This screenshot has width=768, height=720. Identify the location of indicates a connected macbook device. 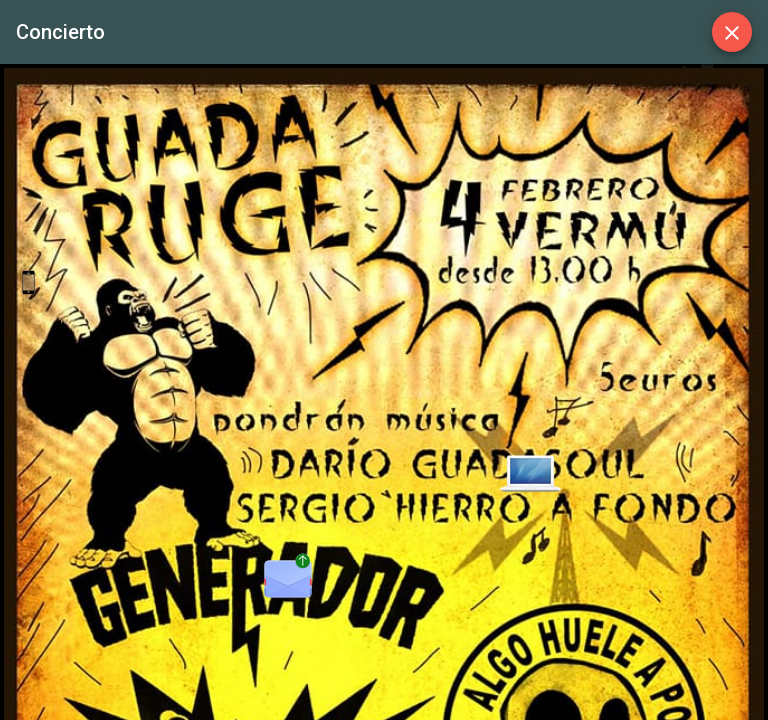
(530, 470).